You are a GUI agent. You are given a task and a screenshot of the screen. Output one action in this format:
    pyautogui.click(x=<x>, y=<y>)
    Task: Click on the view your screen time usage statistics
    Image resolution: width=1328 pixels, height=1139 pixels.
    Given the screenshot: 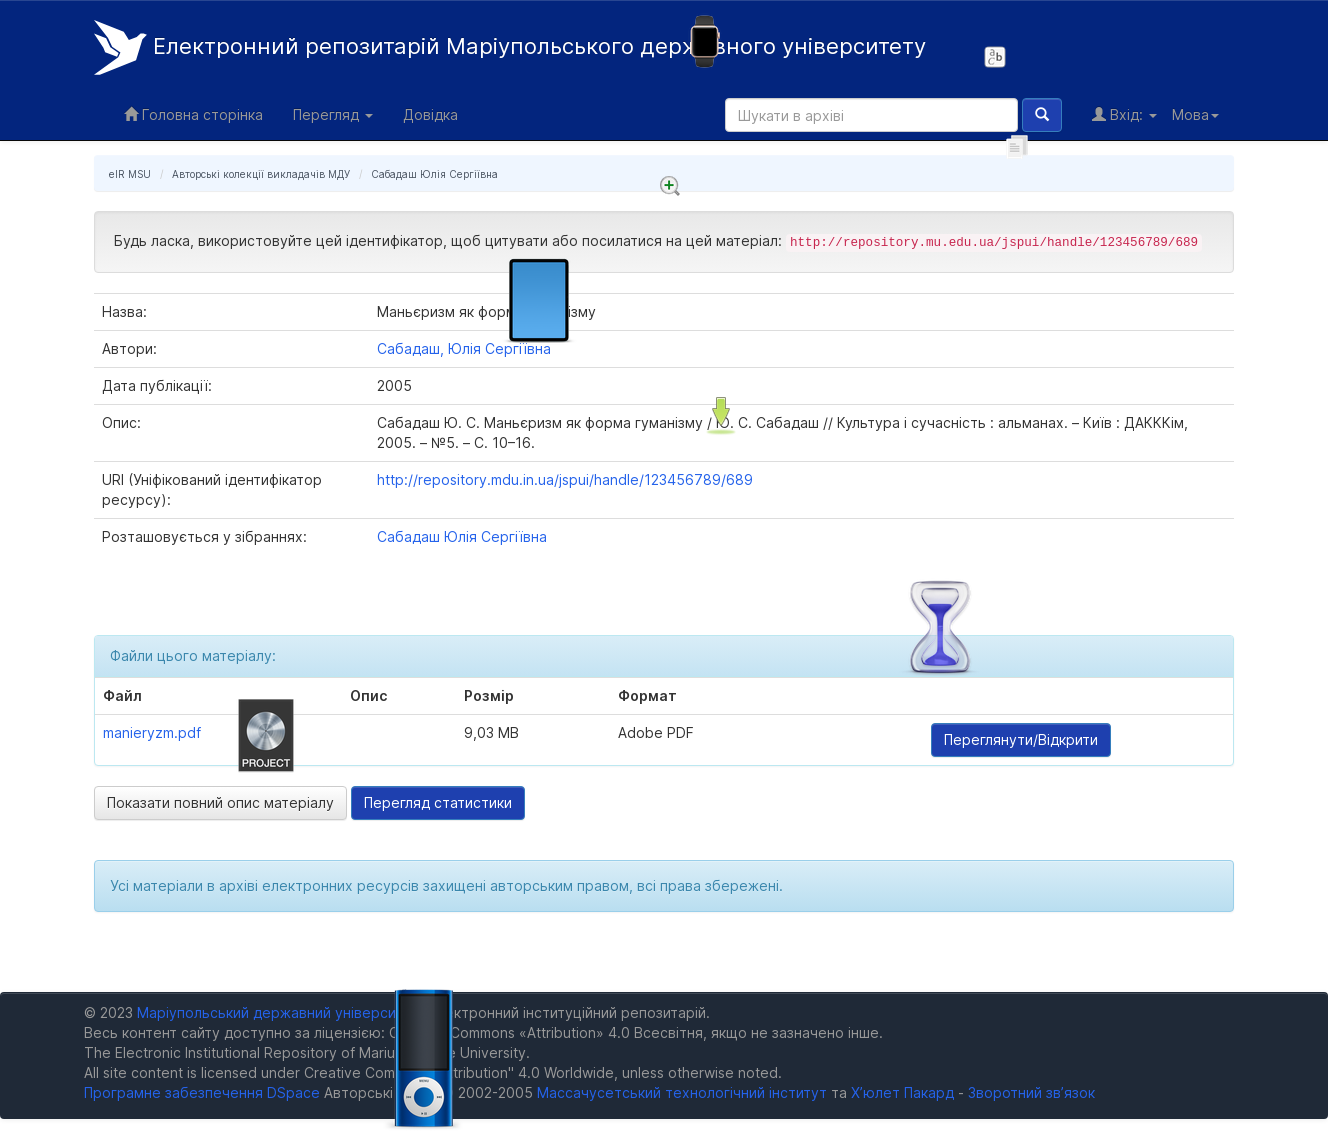 What is the action you would take?
    pyautogui.click(x=940, y=627)
    